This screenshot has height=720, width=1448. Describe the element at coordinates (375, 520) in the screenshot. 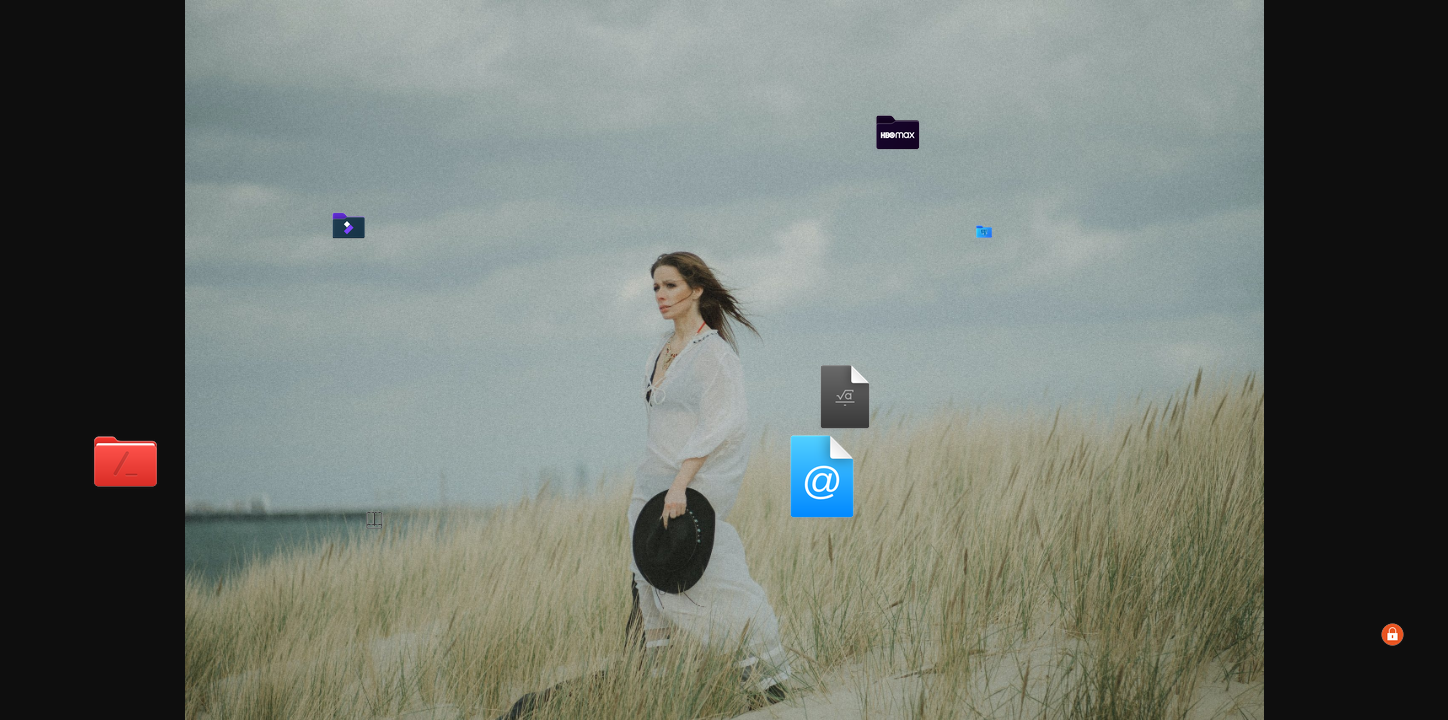

I see `open the dictionary app` at that location.